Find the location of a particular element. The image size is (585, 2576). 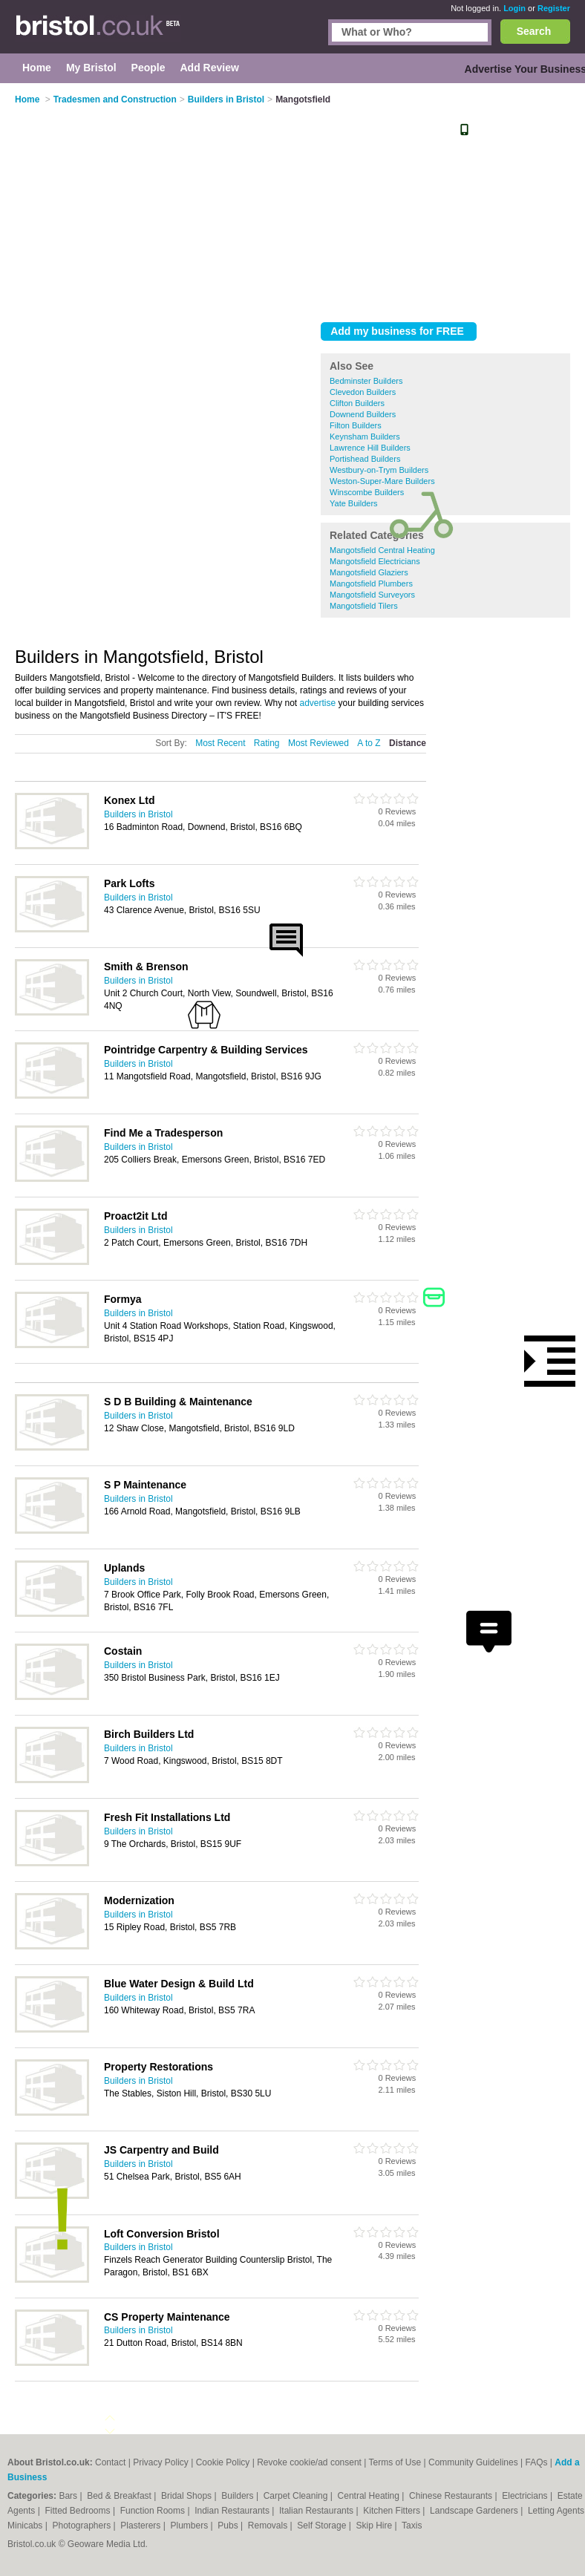

expand or collapse a dropdown menu is located at coordinates (110, 2425).